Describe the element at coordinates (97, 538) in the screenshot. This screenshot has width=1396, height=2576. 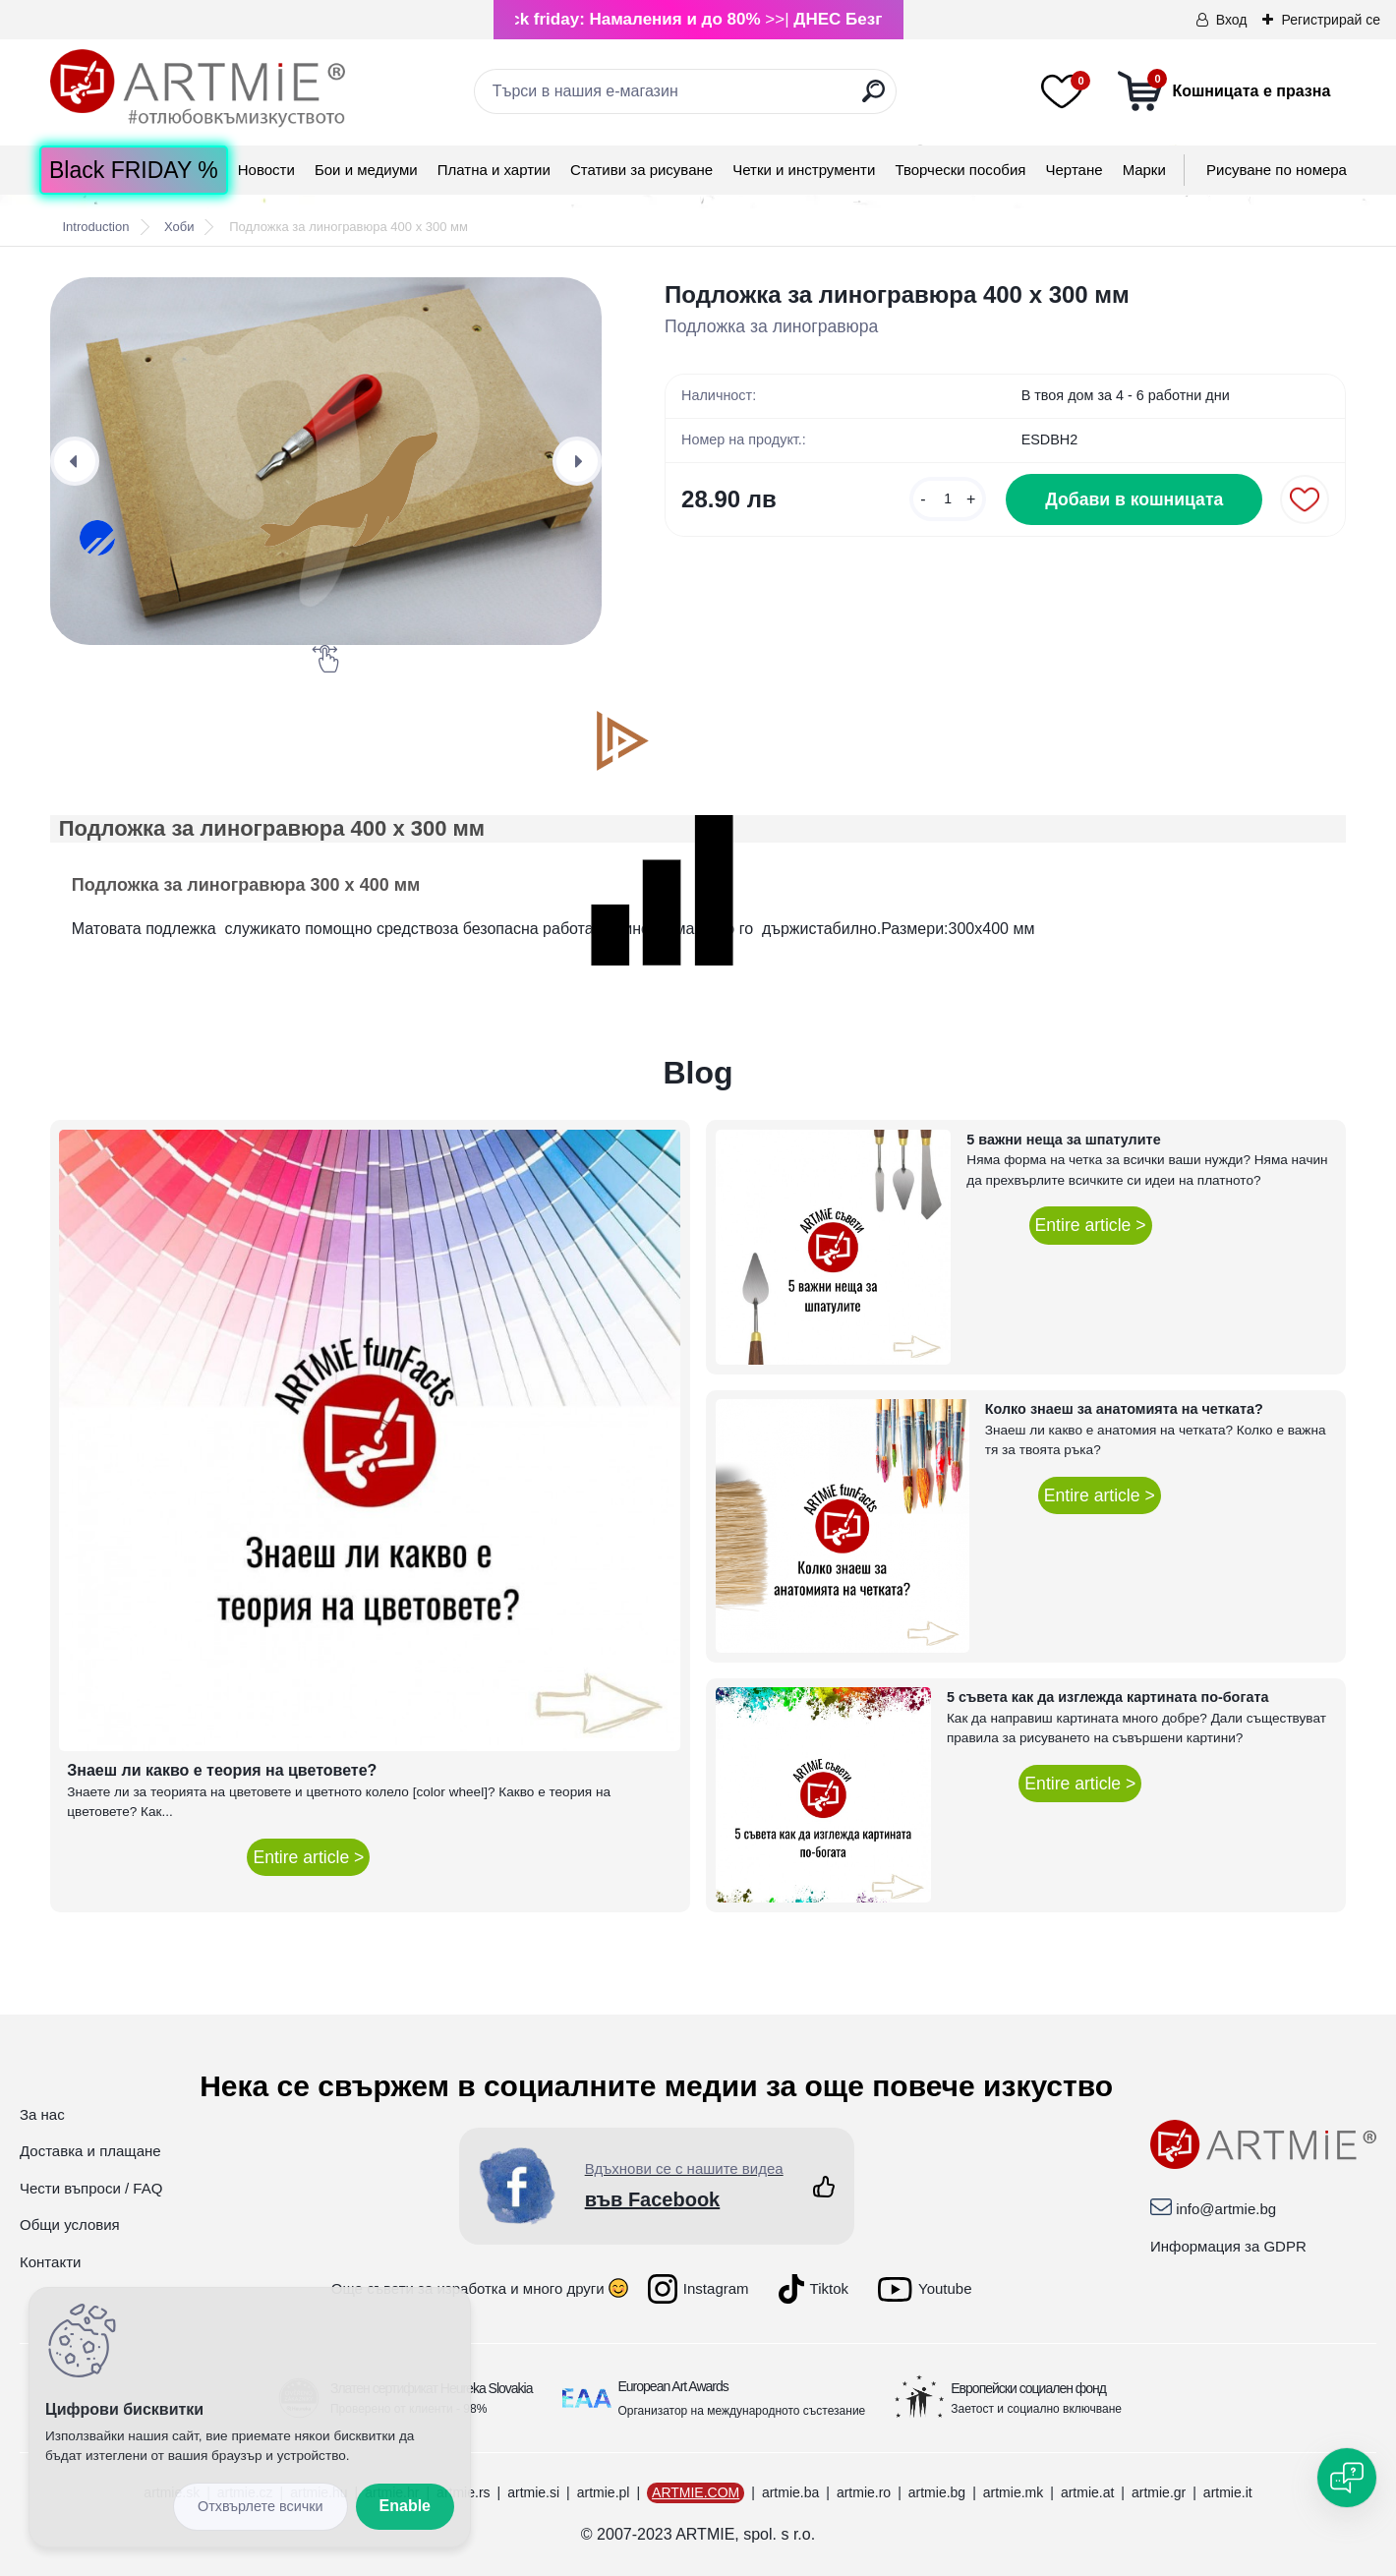
I see `planetscale database platform logo` at that location.